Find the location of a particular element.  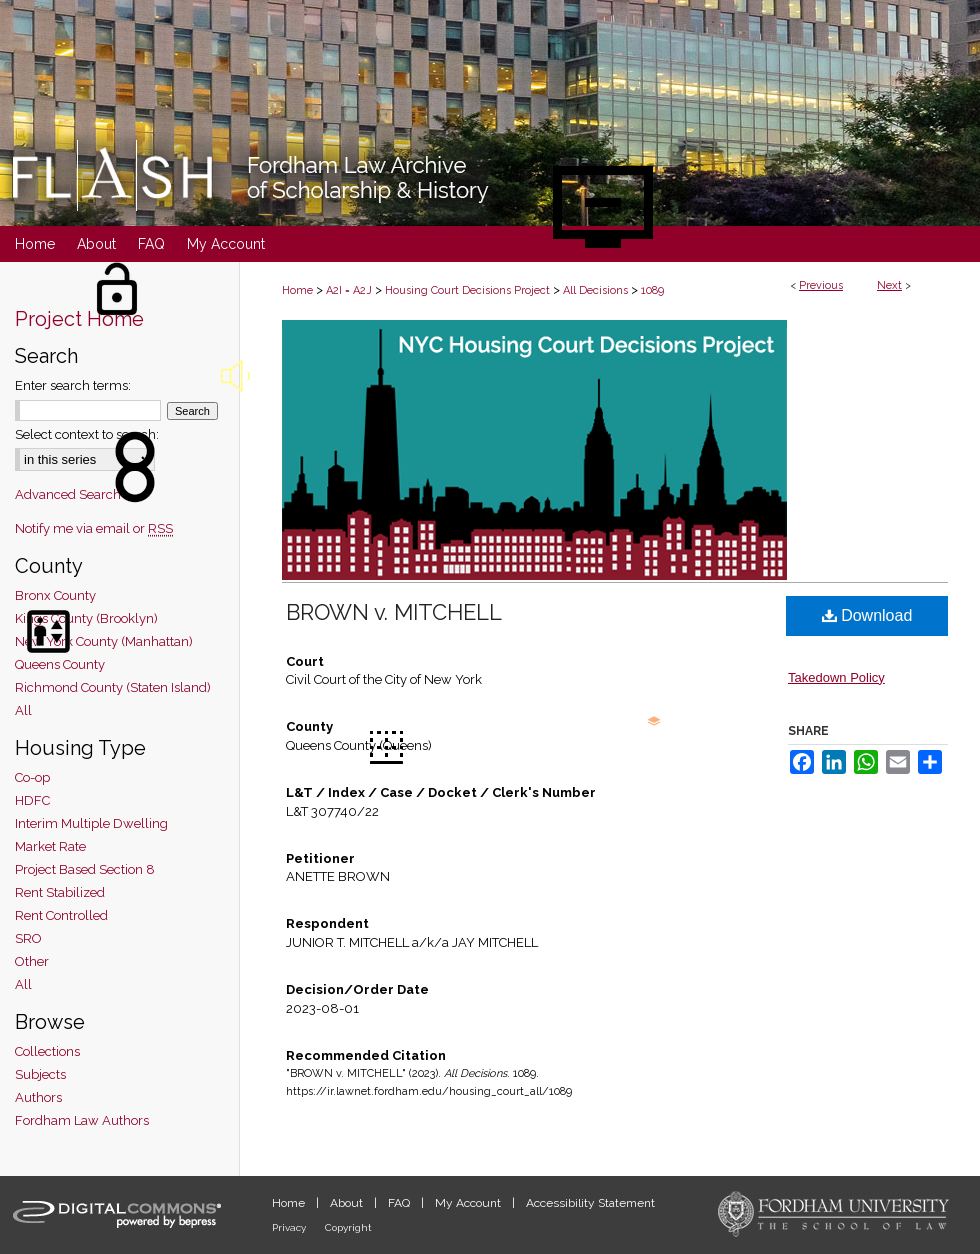

view stacked layers or items is located at coordinates (654, 721).